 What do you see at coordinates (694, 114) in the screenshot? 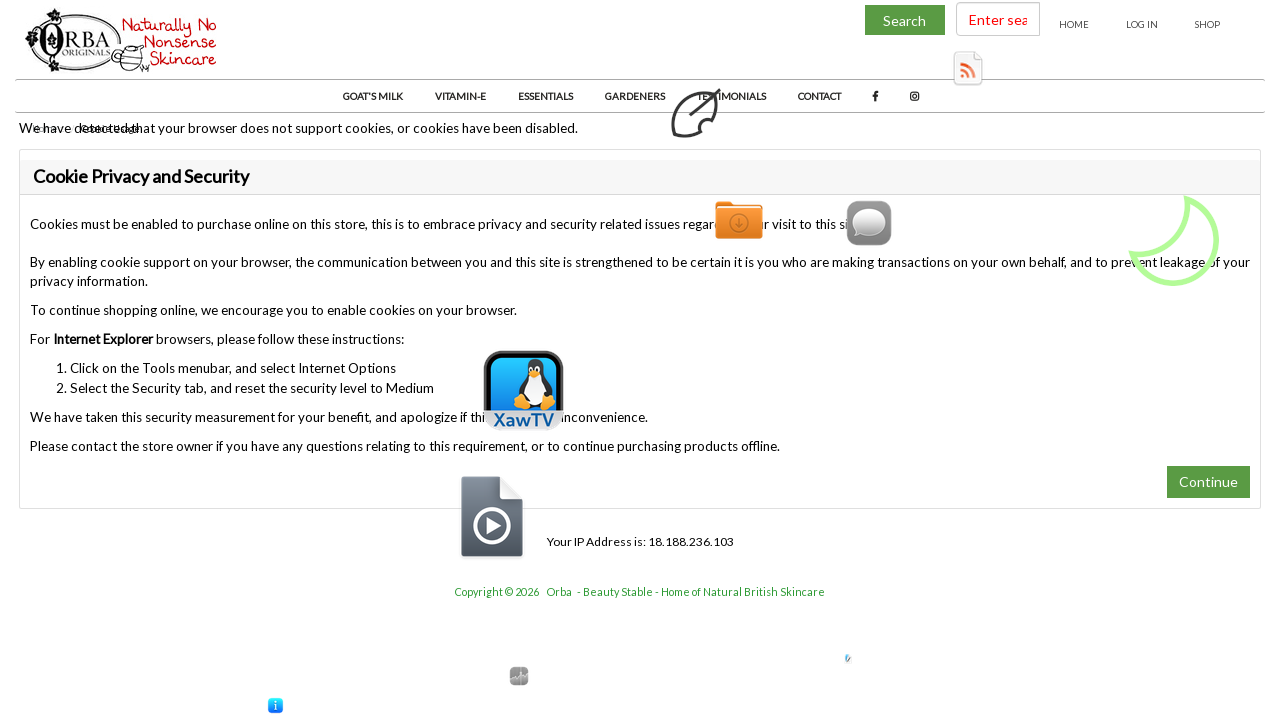
I see `access nature and plant emoji category` at bounding box center [694, 114].